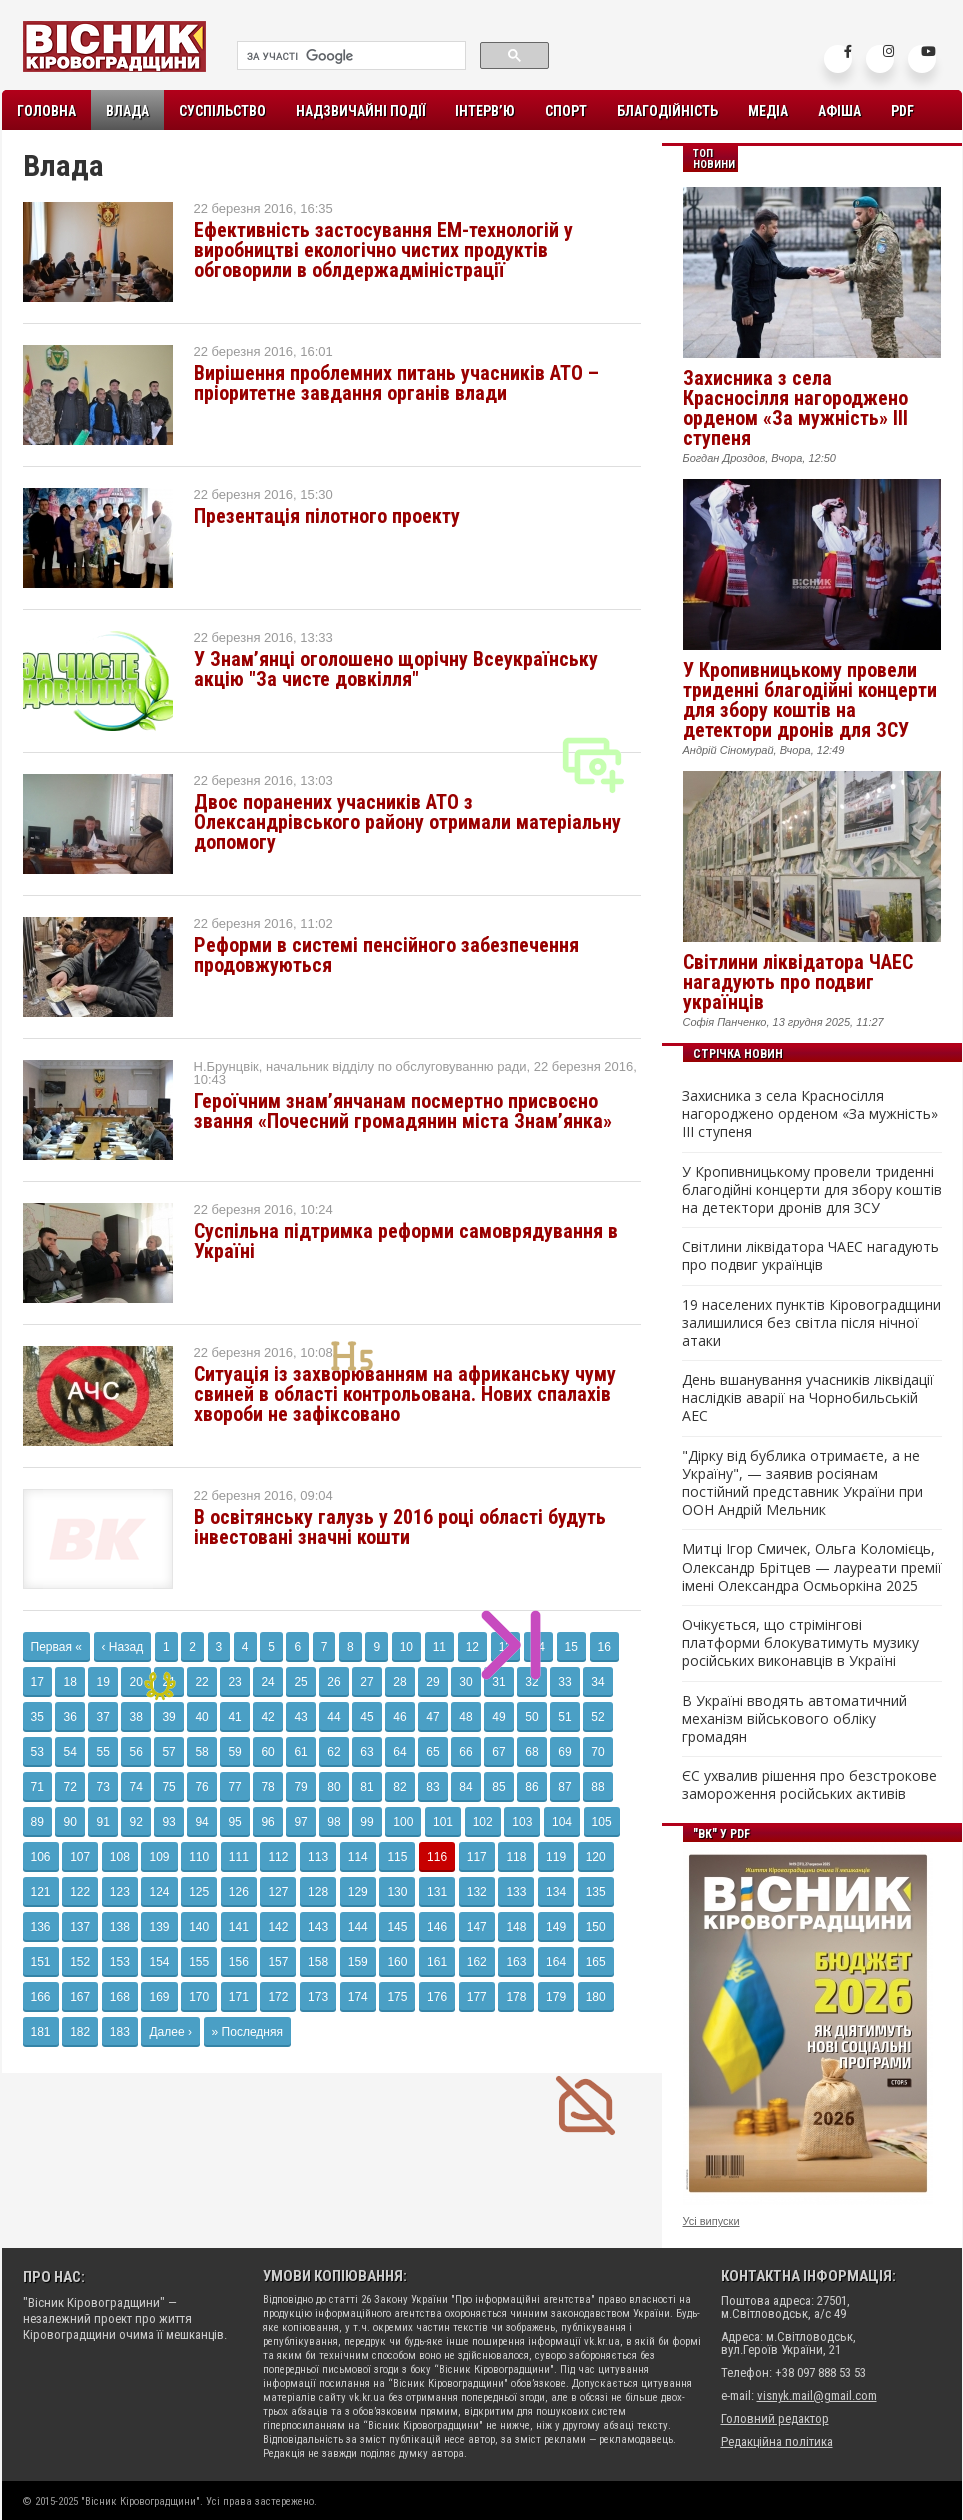  What do you see at coordinates (511, 1645) in the screenshot?
I see `skip to the end of a playlist or track` at bounding box center [511, 1645].